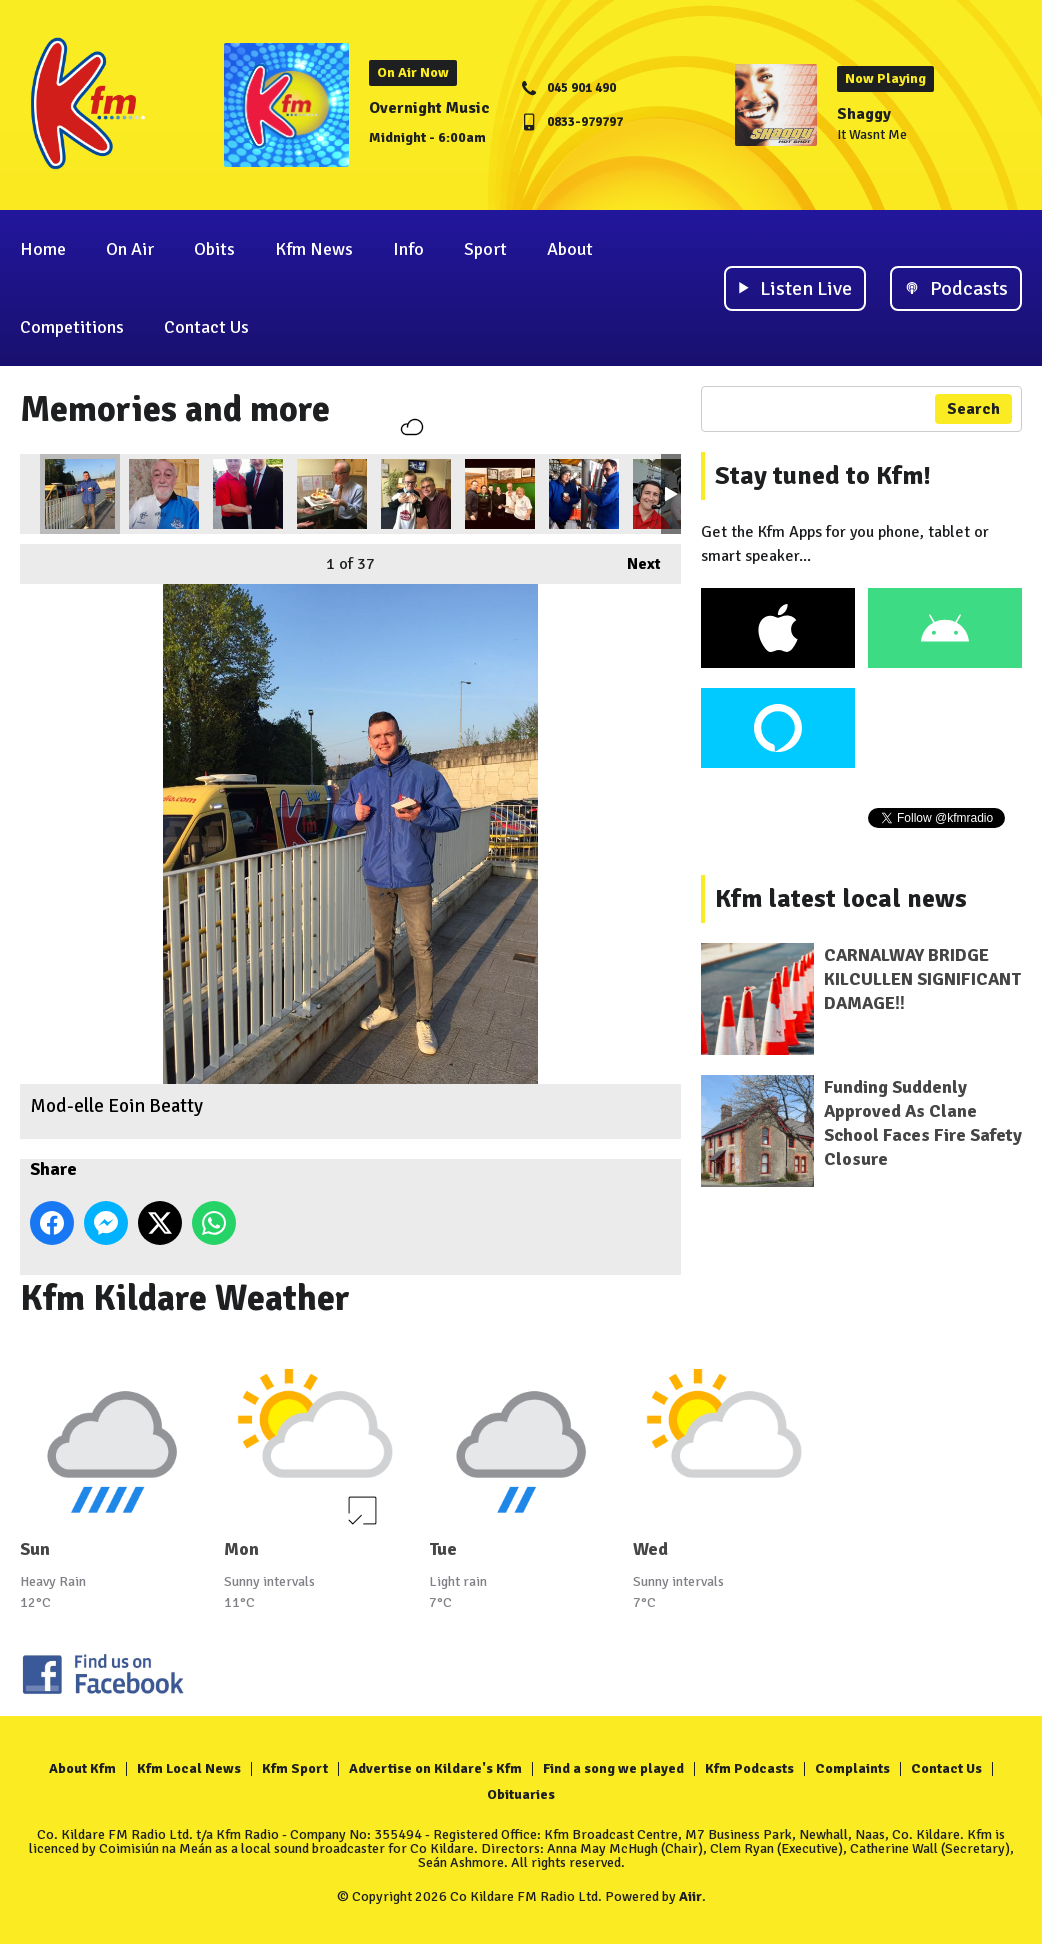 This screenshot has width=1042, height=1944. What do you see at coordinates (412, 427) in the screenshot?
I see `access cloud storage` at bounding box center [412, 427].